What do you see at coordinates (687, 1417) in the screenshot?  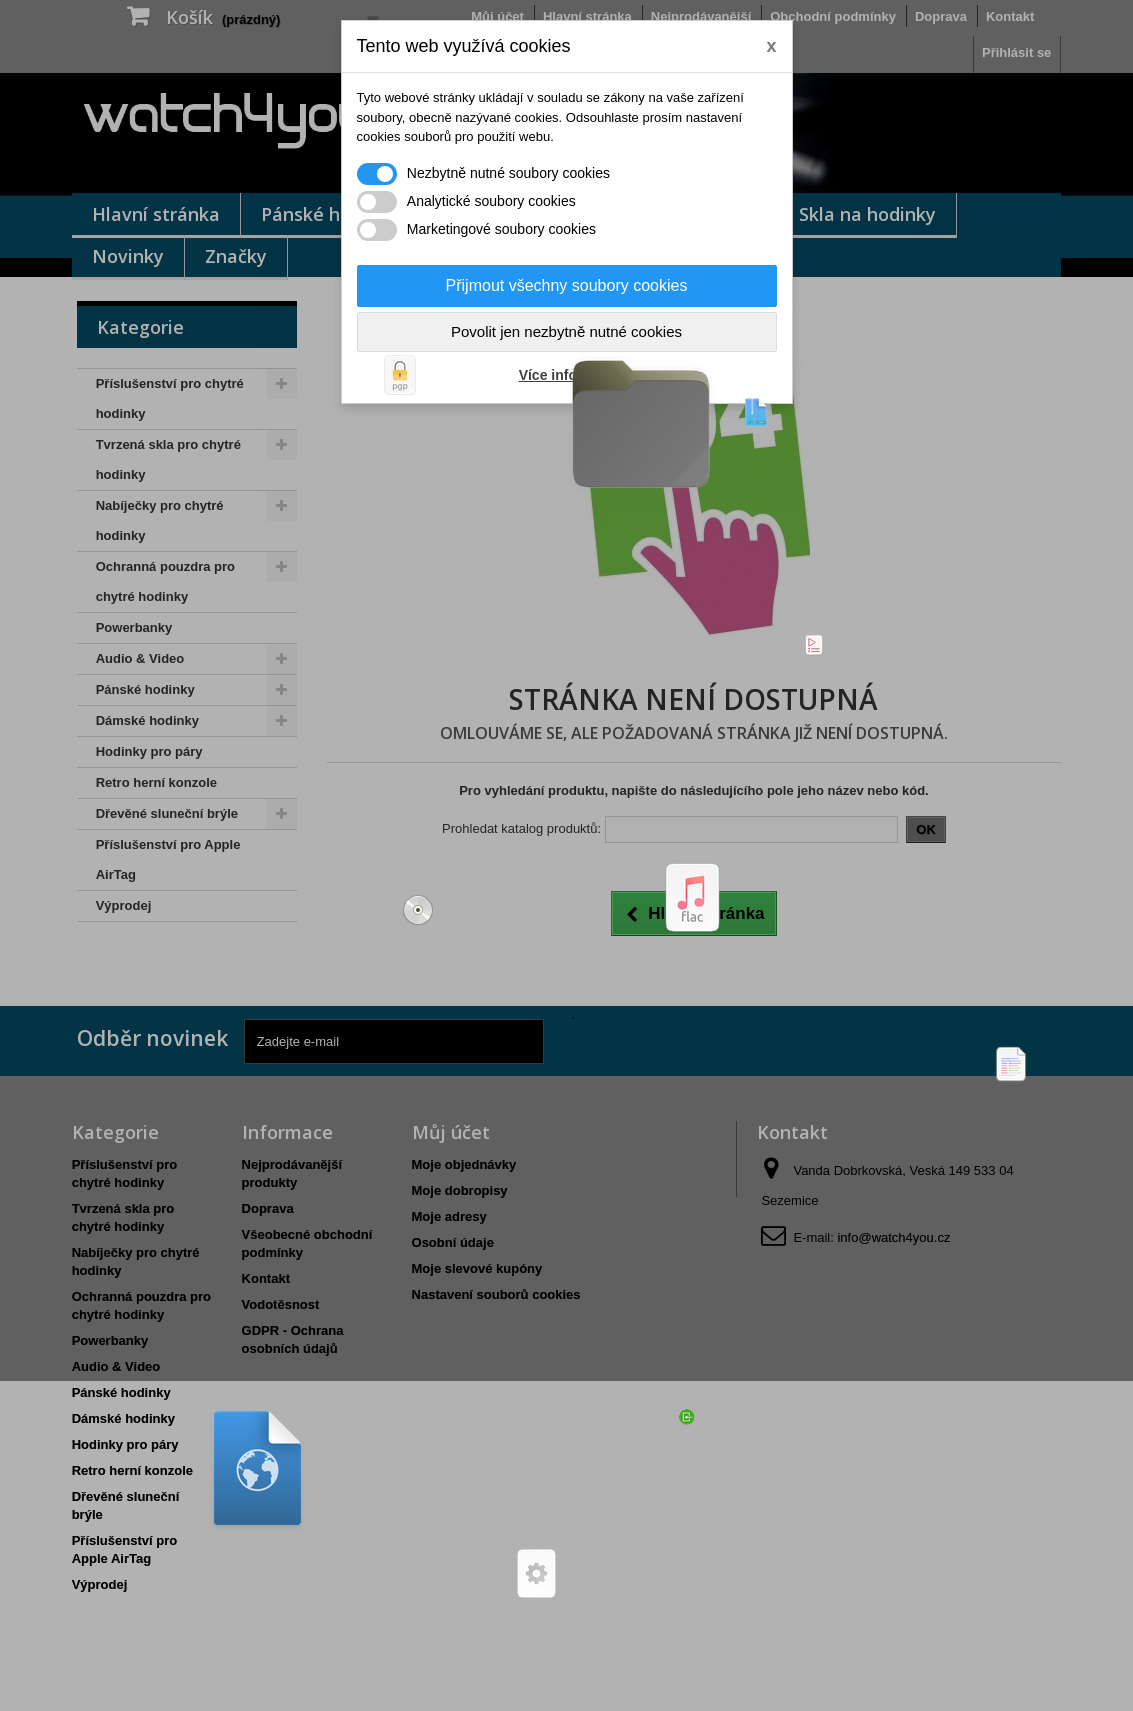 I see `log out of the current session` at bounding box center [687, 1417].